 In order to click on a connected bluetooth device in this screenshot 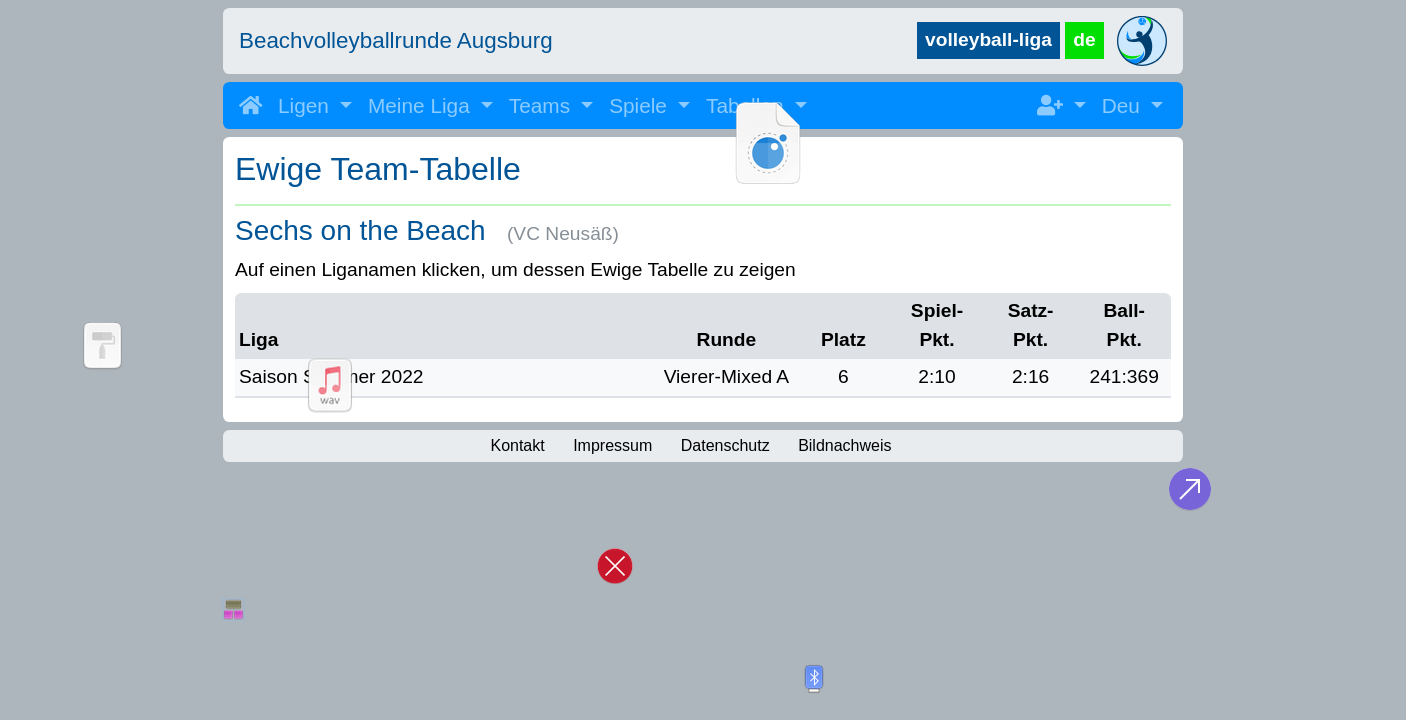, I will do `click(814, 679)`.